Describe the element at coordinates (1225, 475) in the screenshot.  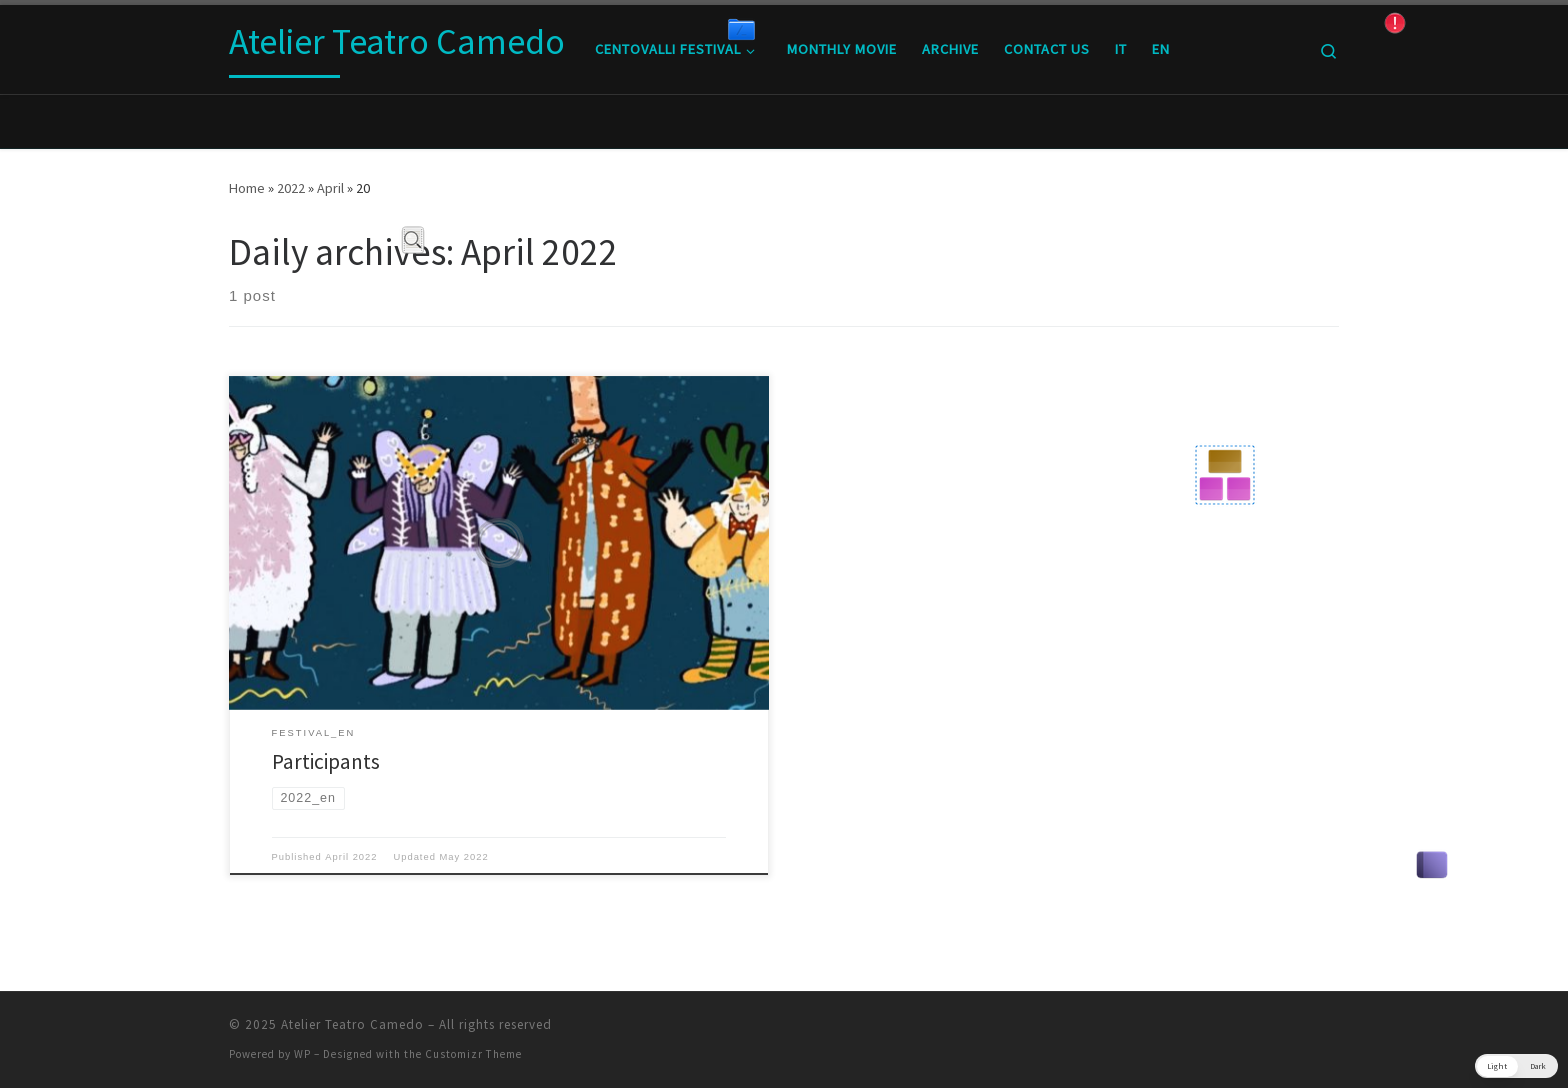
I see `select all items in the current view` at that location.